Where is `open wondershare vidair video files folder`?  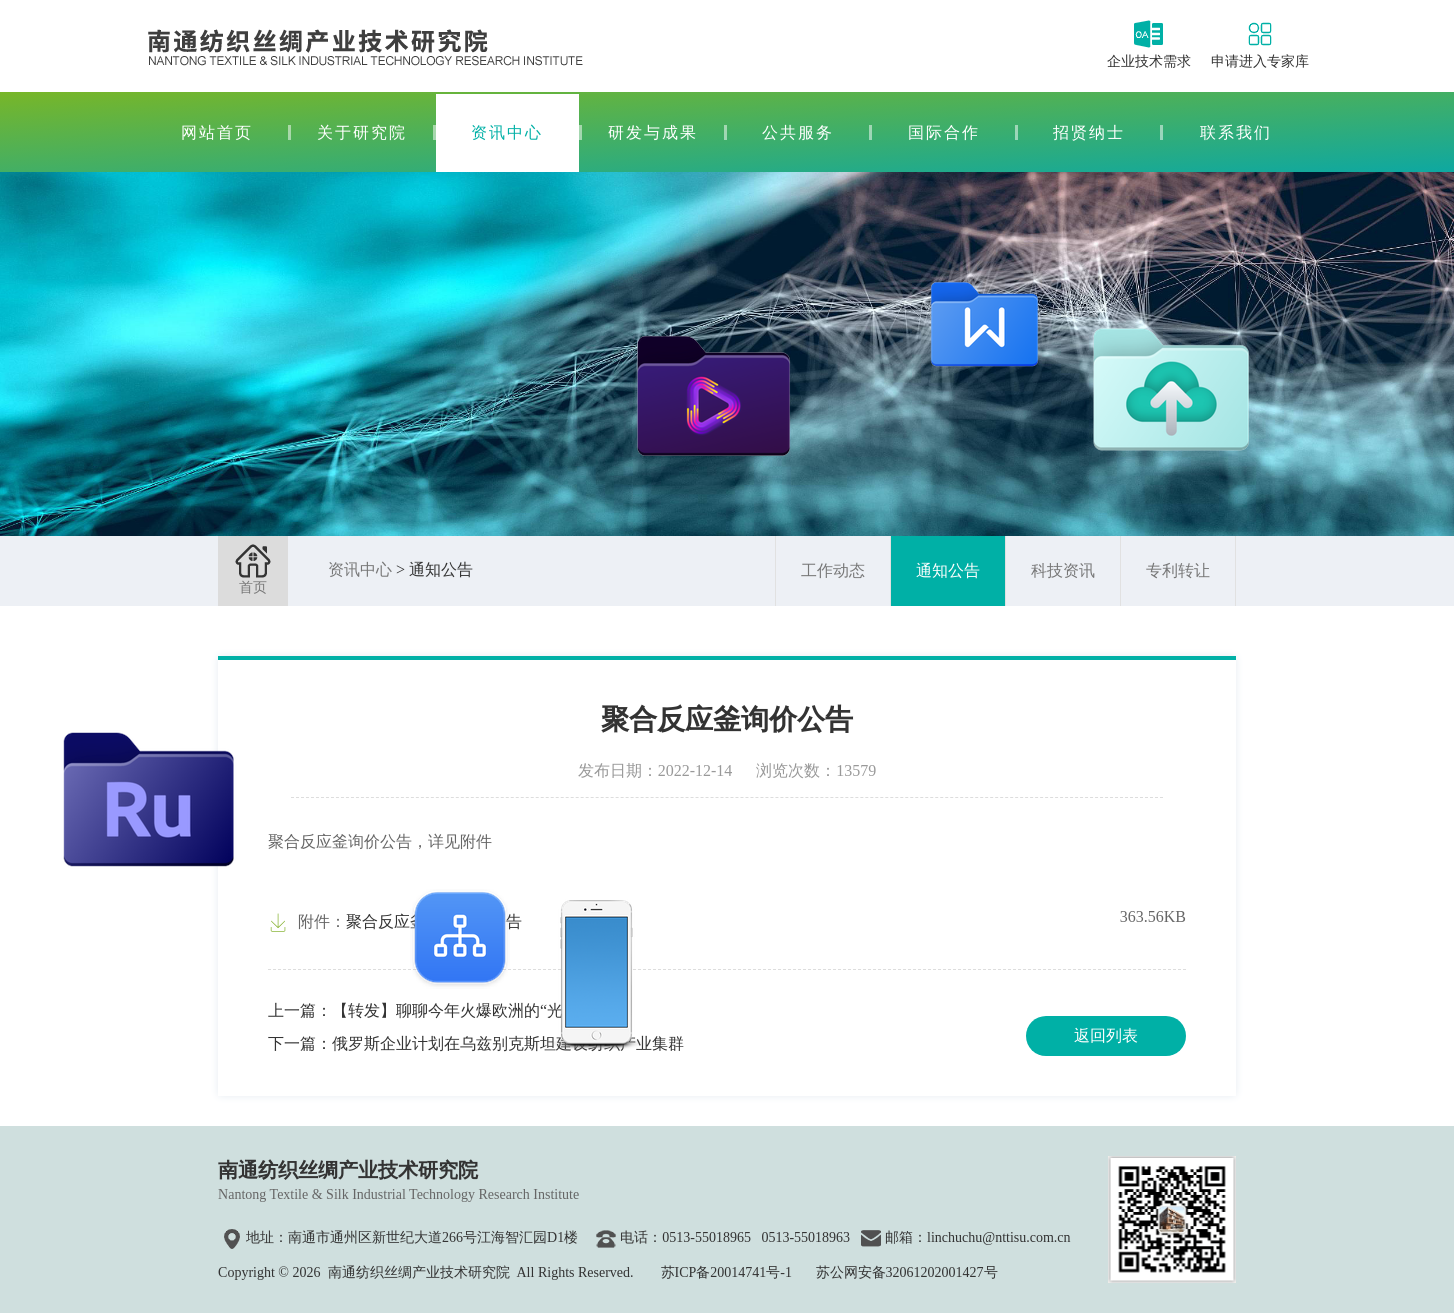
open wondershare vidair video files folder is located at coordinates (713, 400).